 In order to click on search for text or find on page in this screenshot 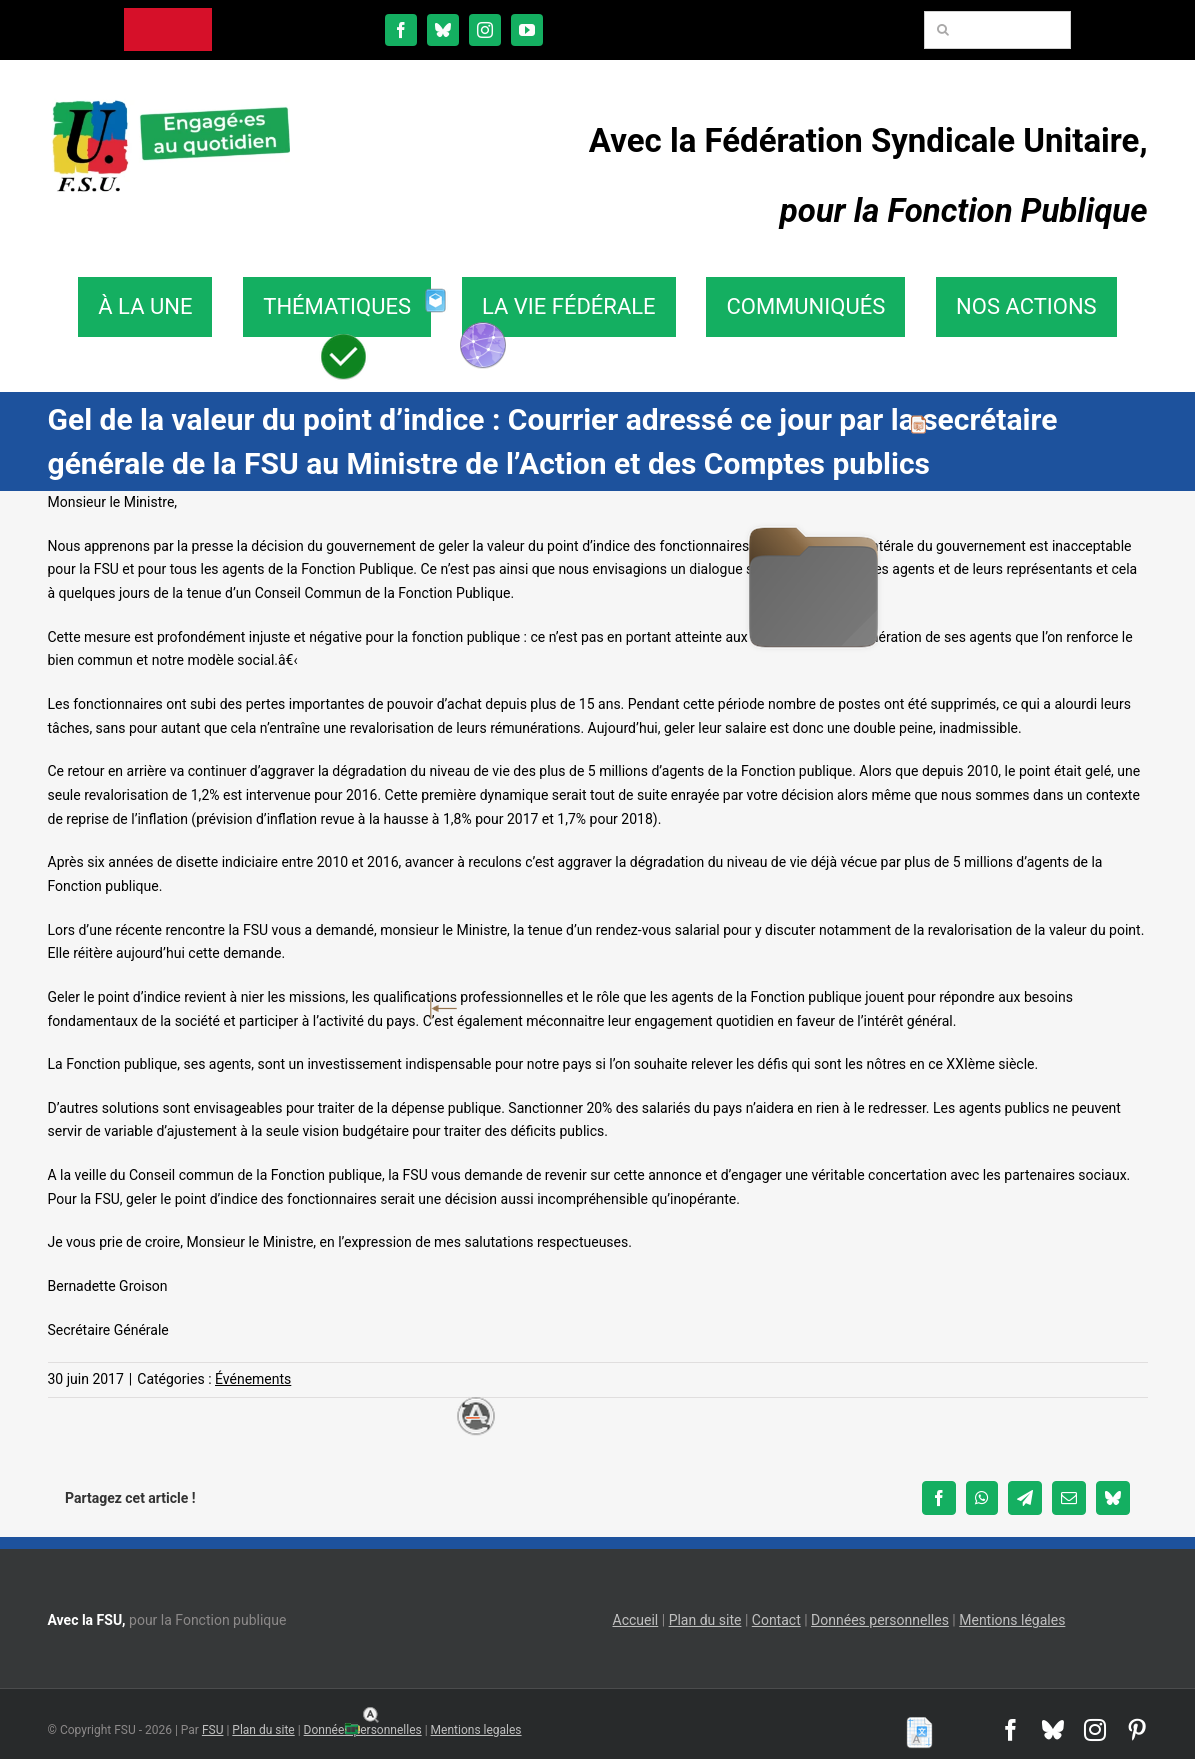, I will do `click(371, 1715)`.